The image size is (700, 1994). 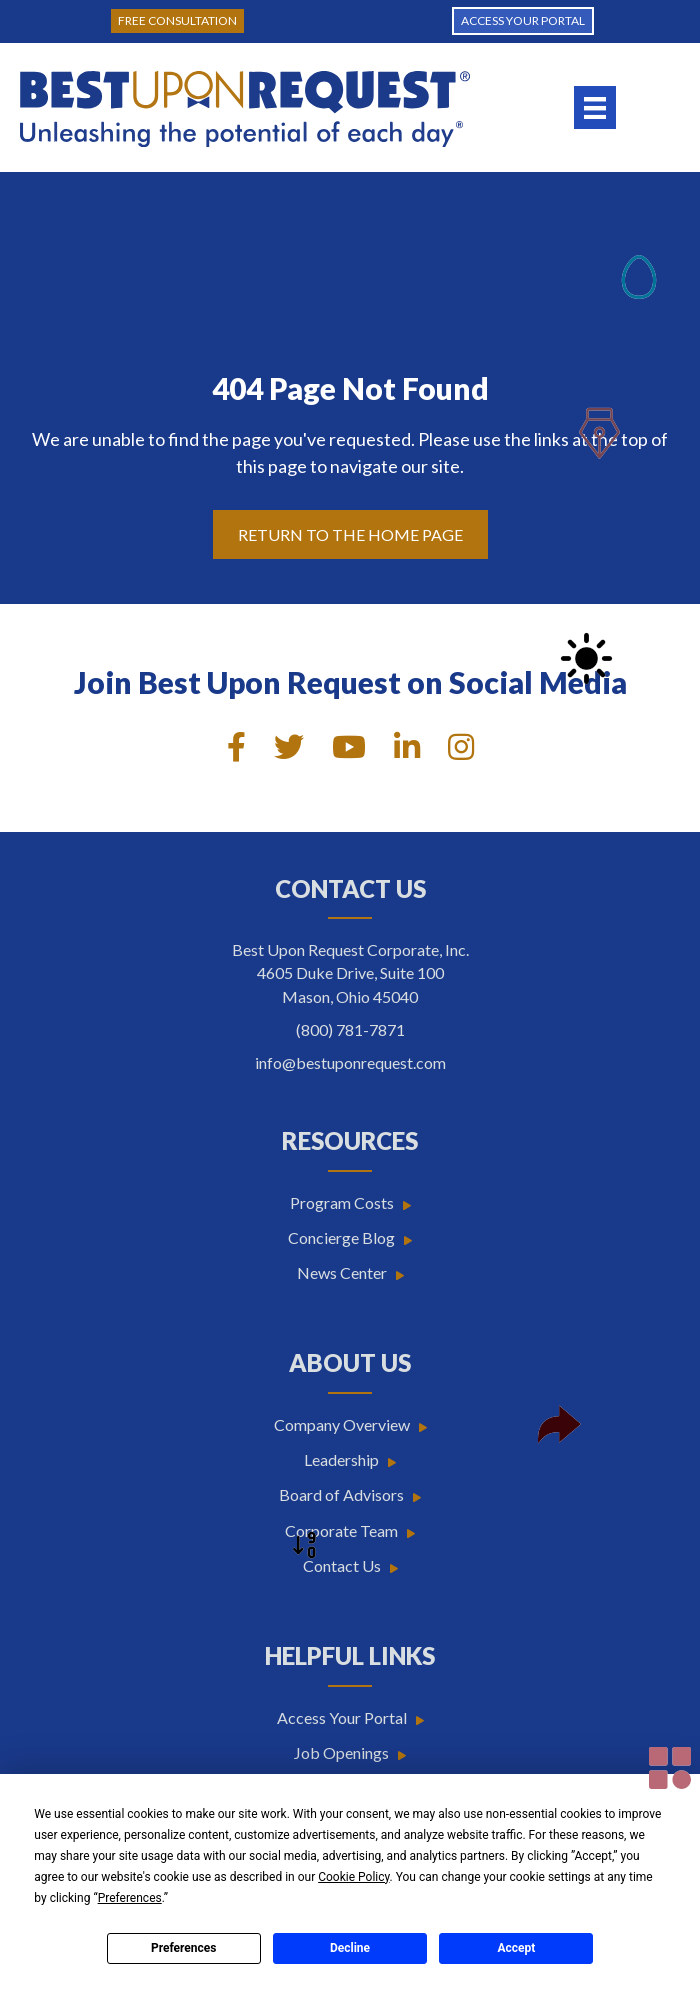 What do you see at coordinates (599, 431) in the screenshot?
I see `access drawing or illustration tools` at bounding box center [599, 431].